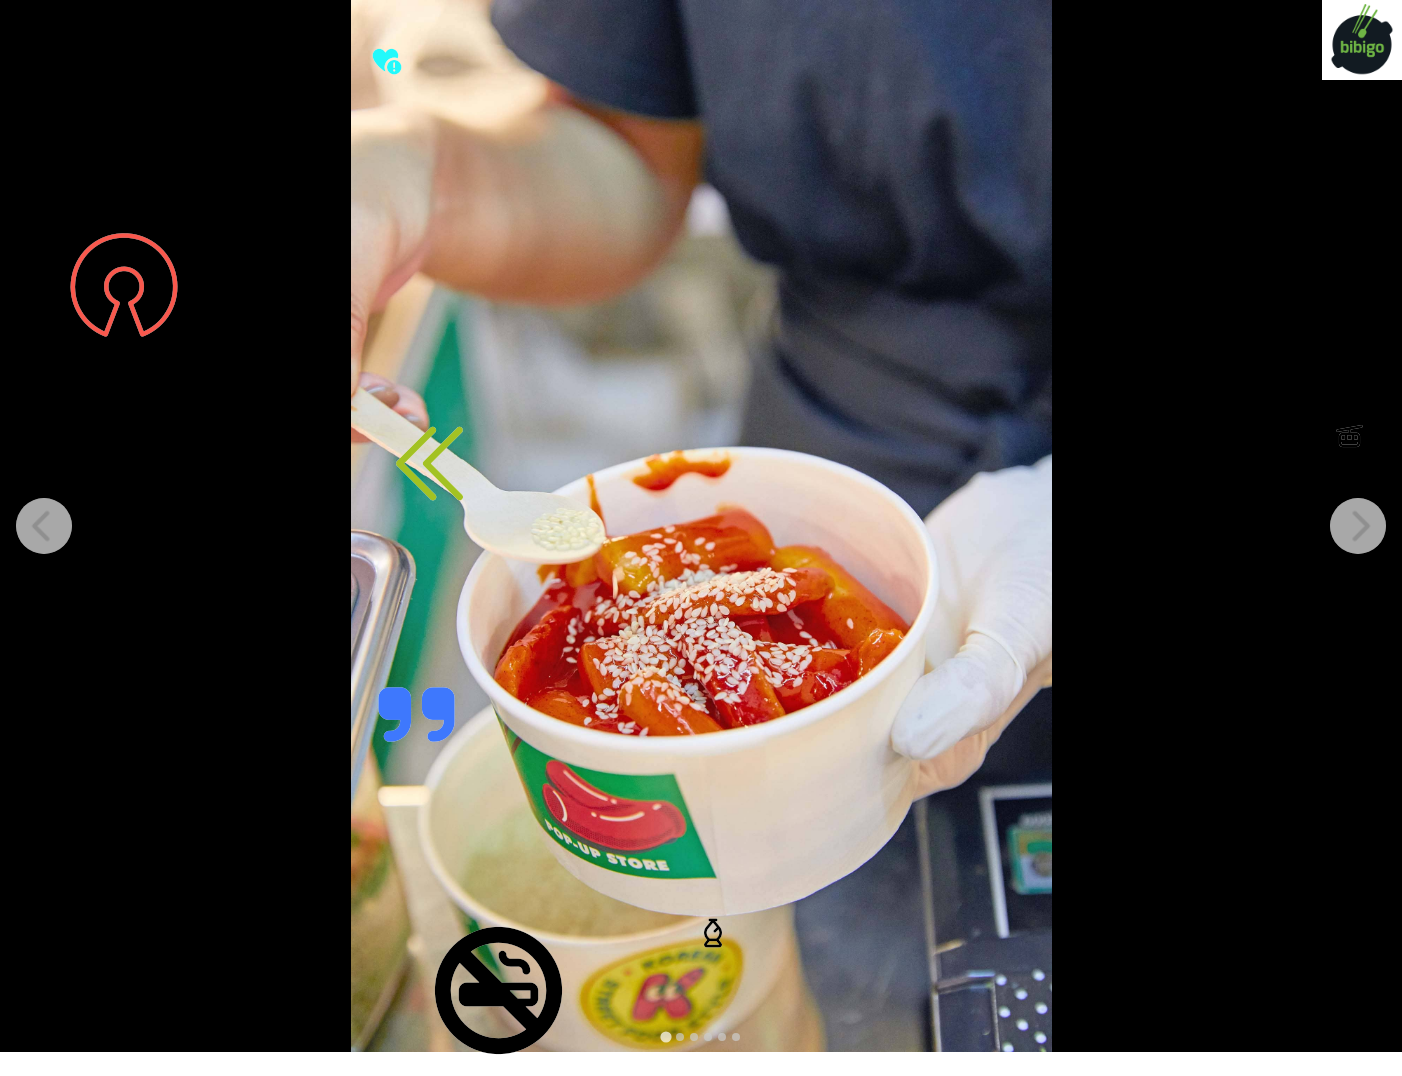  What do you see at coordinates (429, 463) in the screenshot?
I see `go back to the beginning` at bounding box center [429, 463].